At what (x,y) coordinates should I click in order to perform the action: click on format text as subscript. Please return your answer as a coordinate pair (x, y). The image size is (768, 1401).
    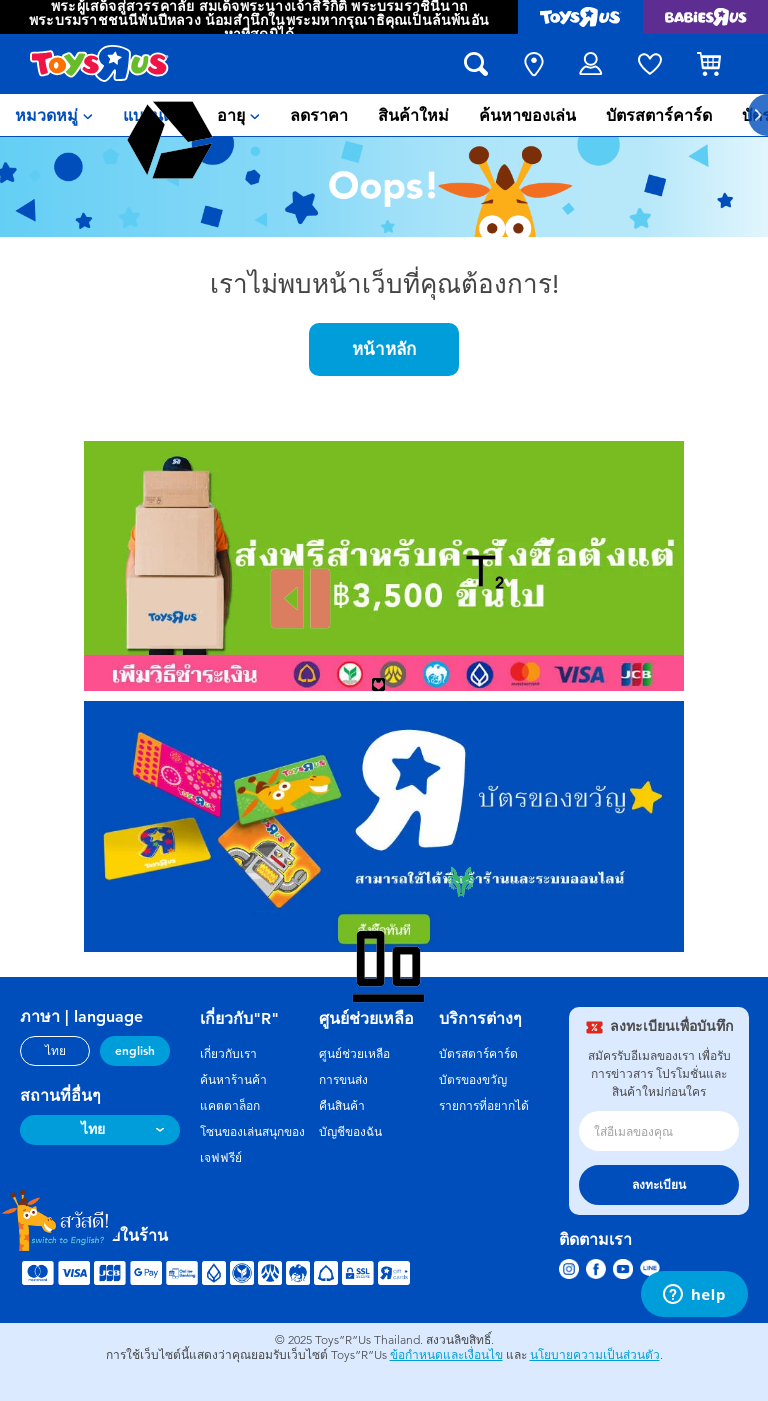
    Looking at the image, I should click on (485, 572).